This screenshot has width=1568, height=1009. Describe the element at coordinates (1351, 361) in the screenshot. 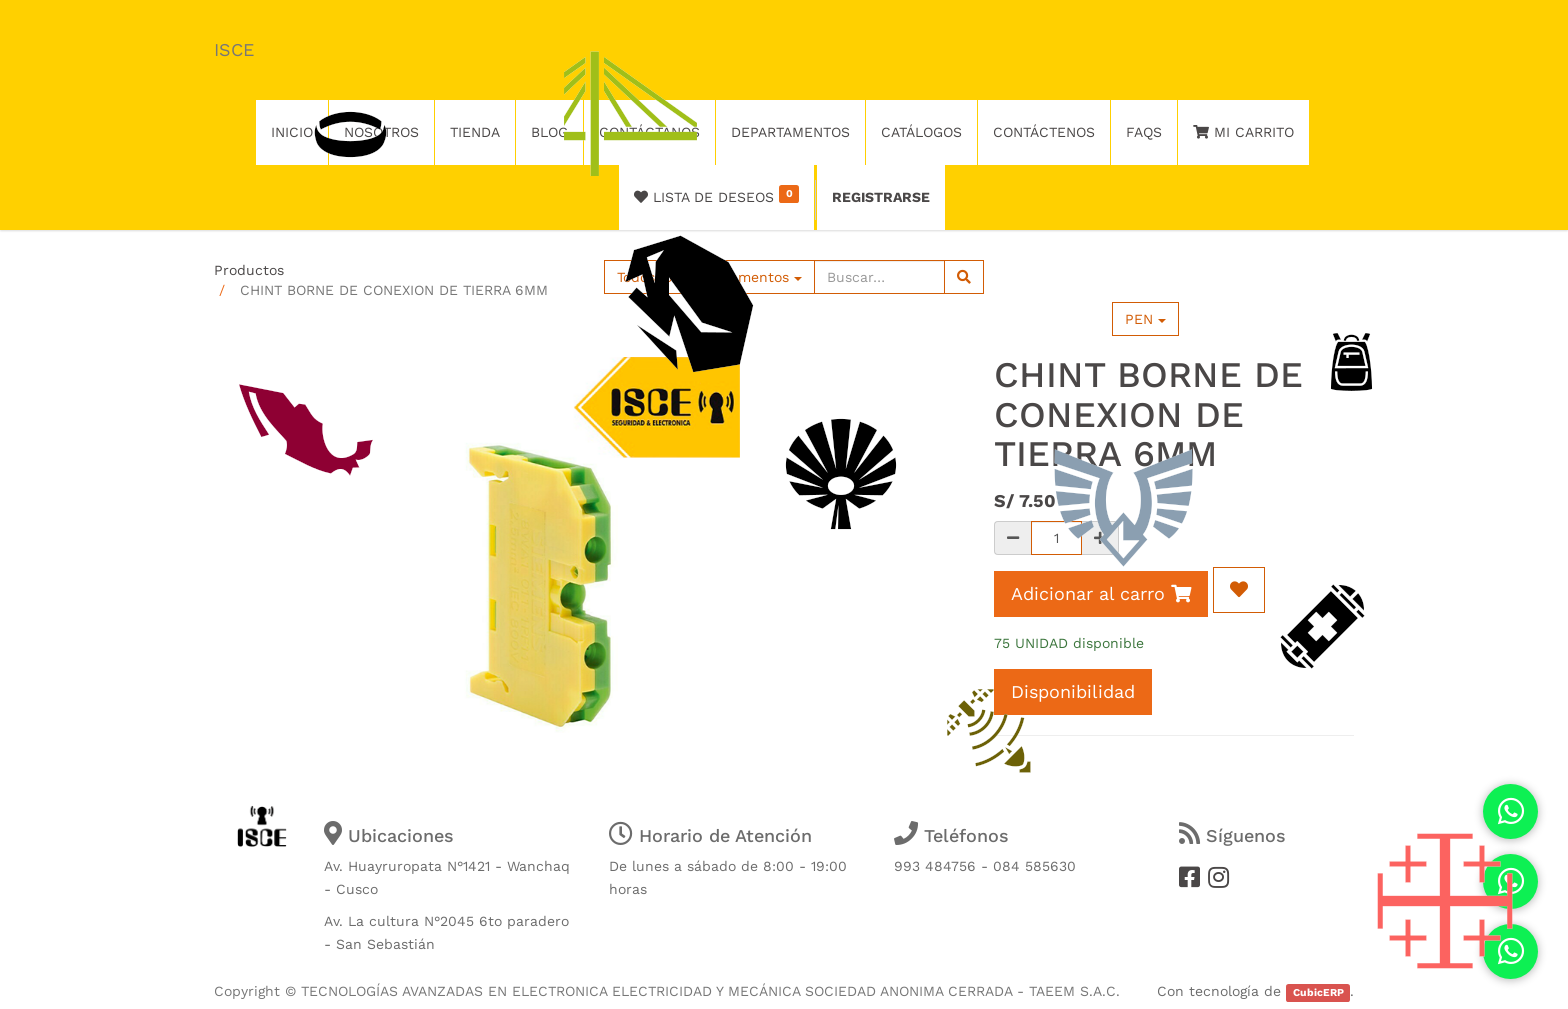

I see `access school or education features` at that location.